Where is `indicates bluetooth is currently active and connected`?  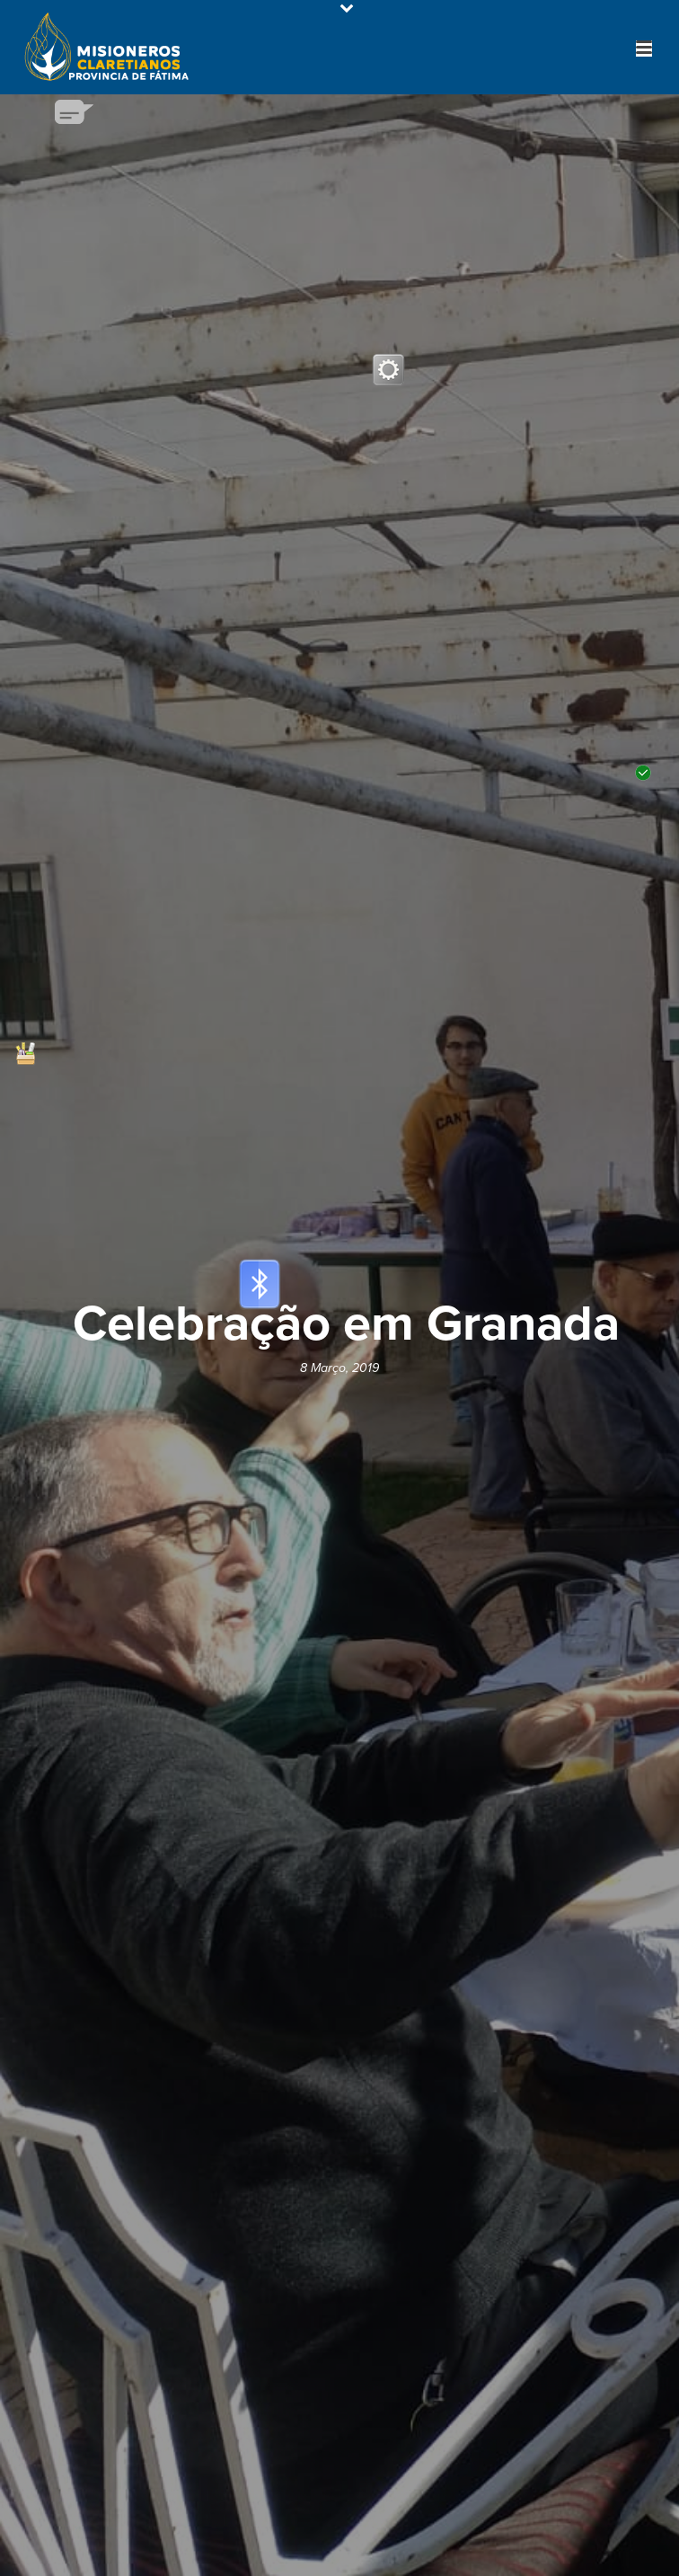 indicates bluetooth is currently active and connected is located at coordinates (260, 1284).